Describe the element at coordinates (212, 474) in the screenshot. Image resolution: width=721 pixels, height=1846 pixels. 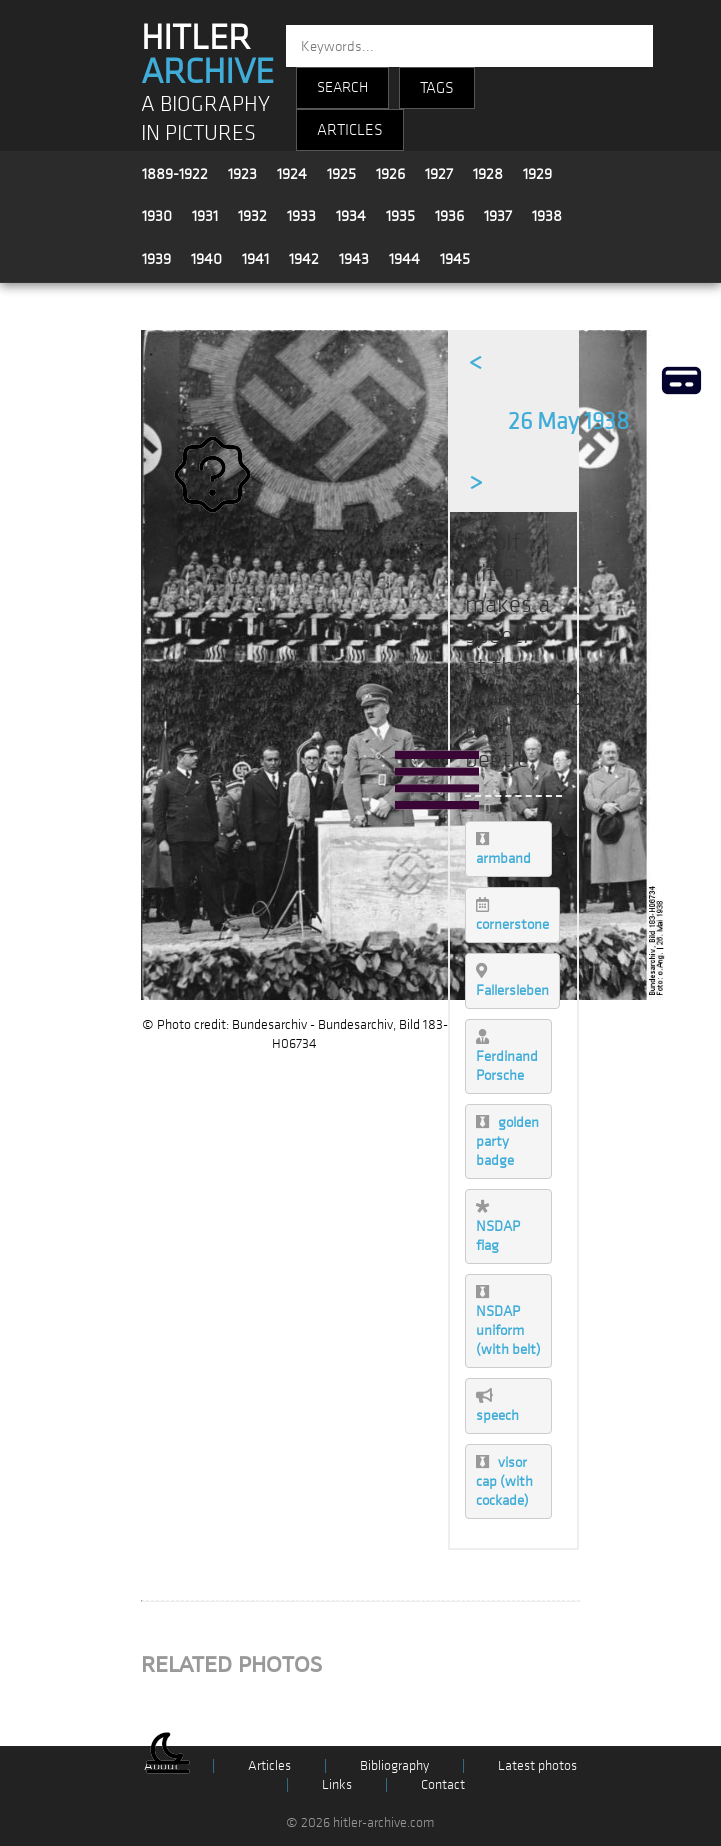
I see `view FAQ or help information` at that location.